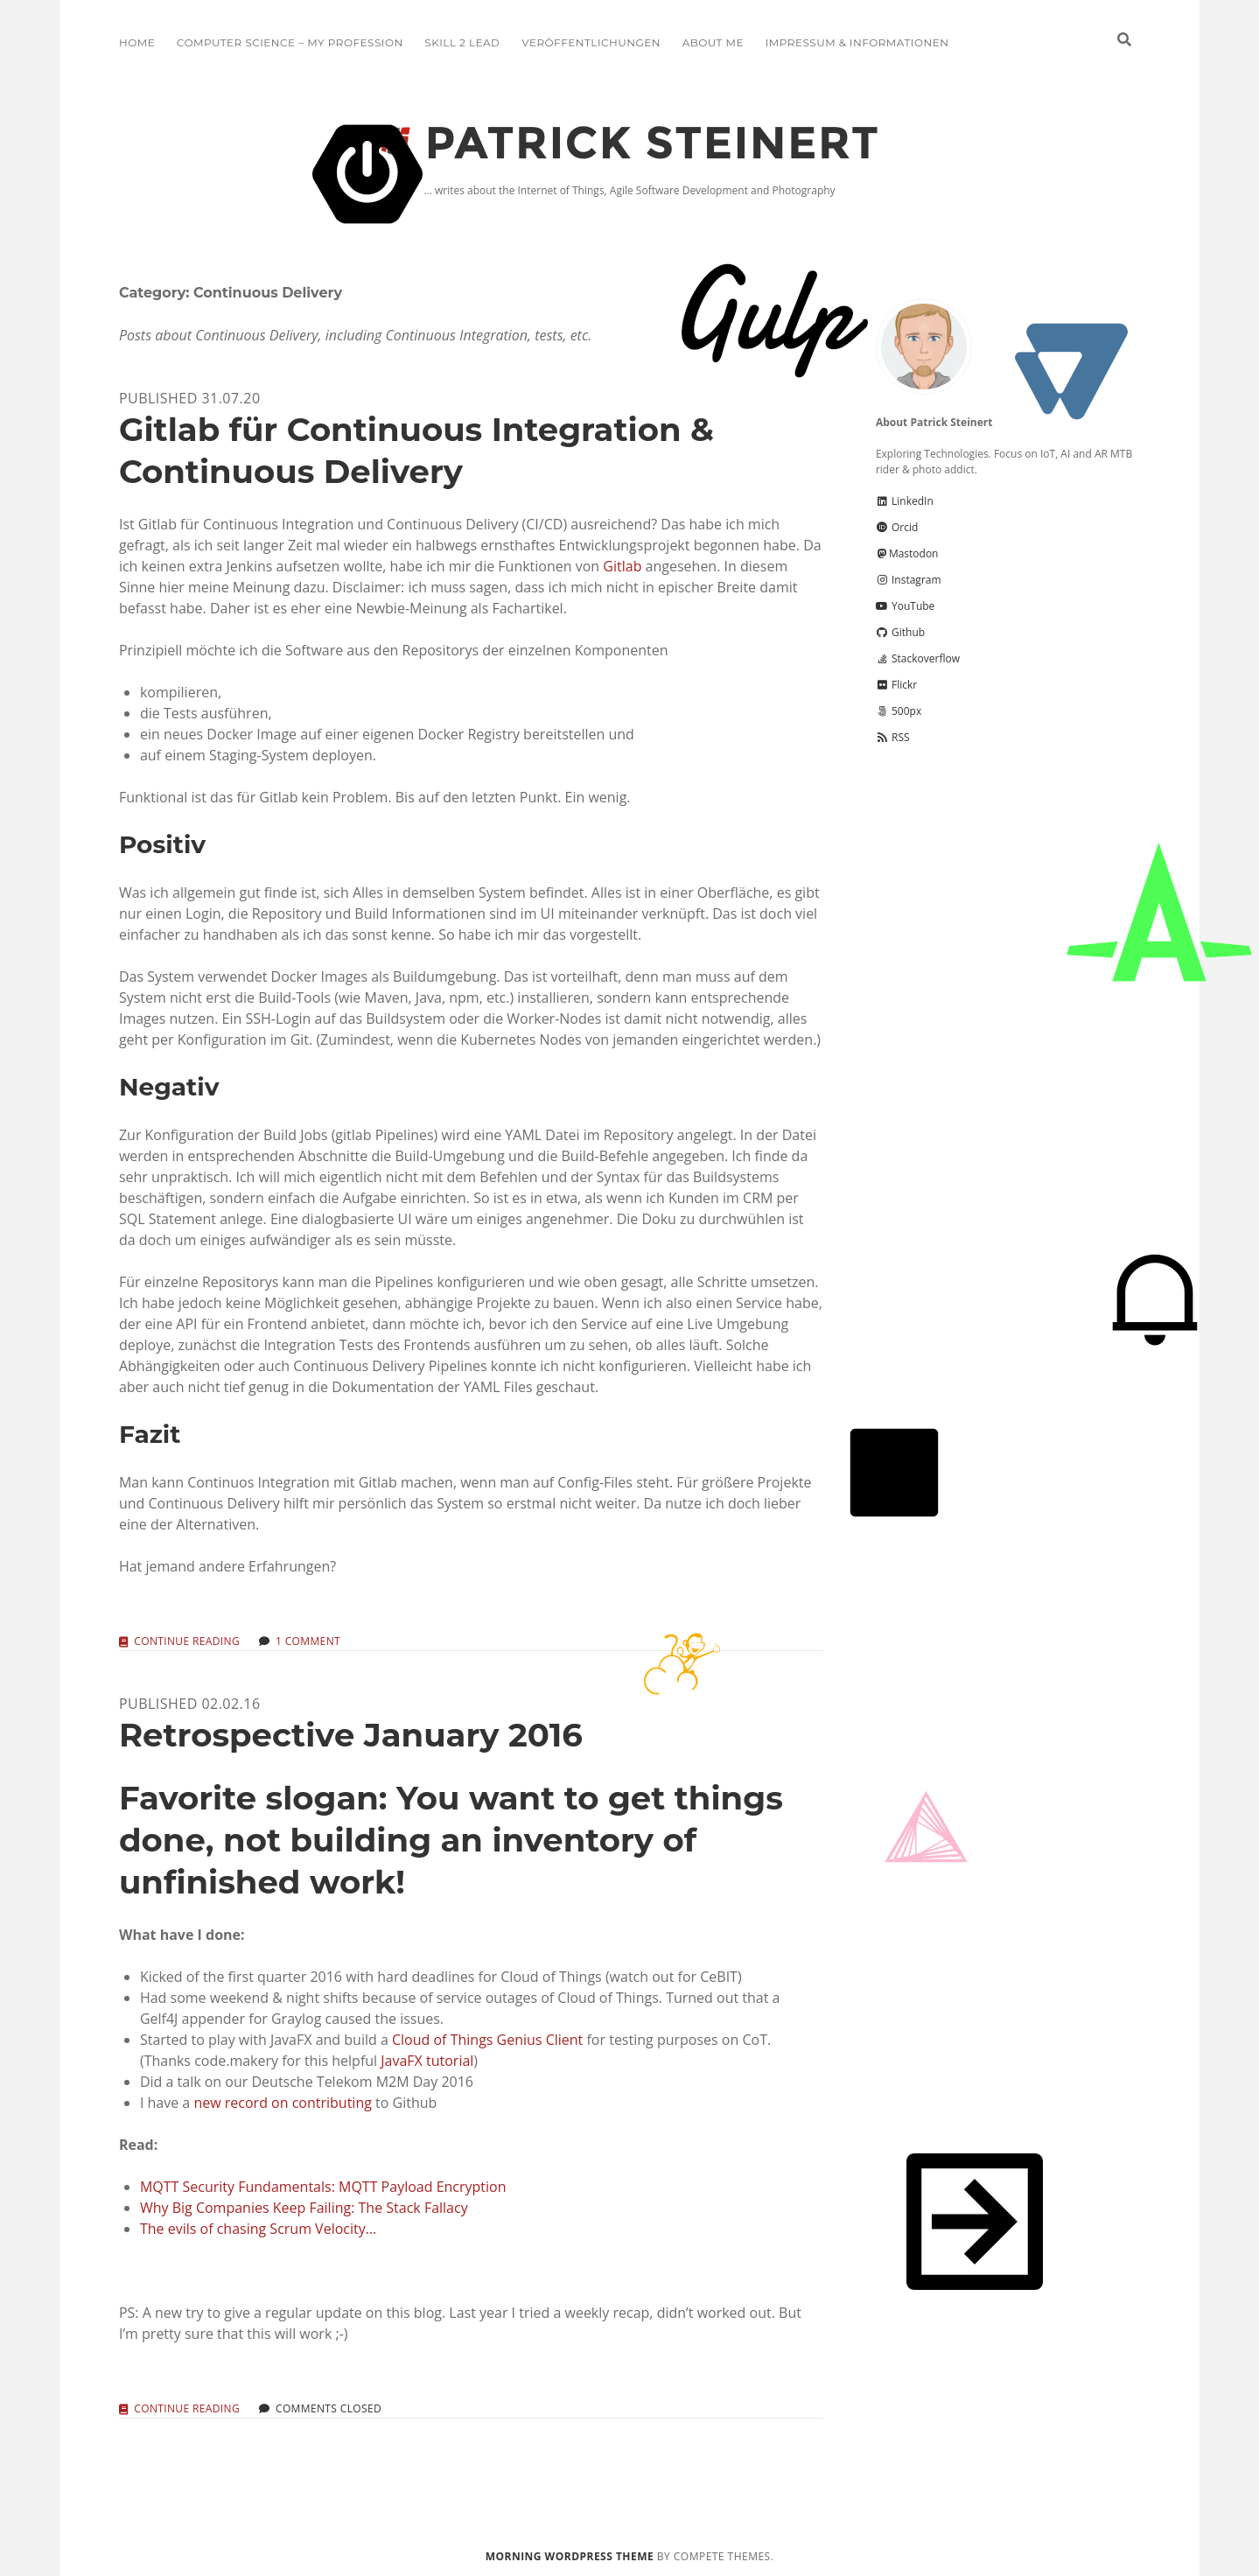  I want to click on open KNIME analytics platform, so click(926, 1826).